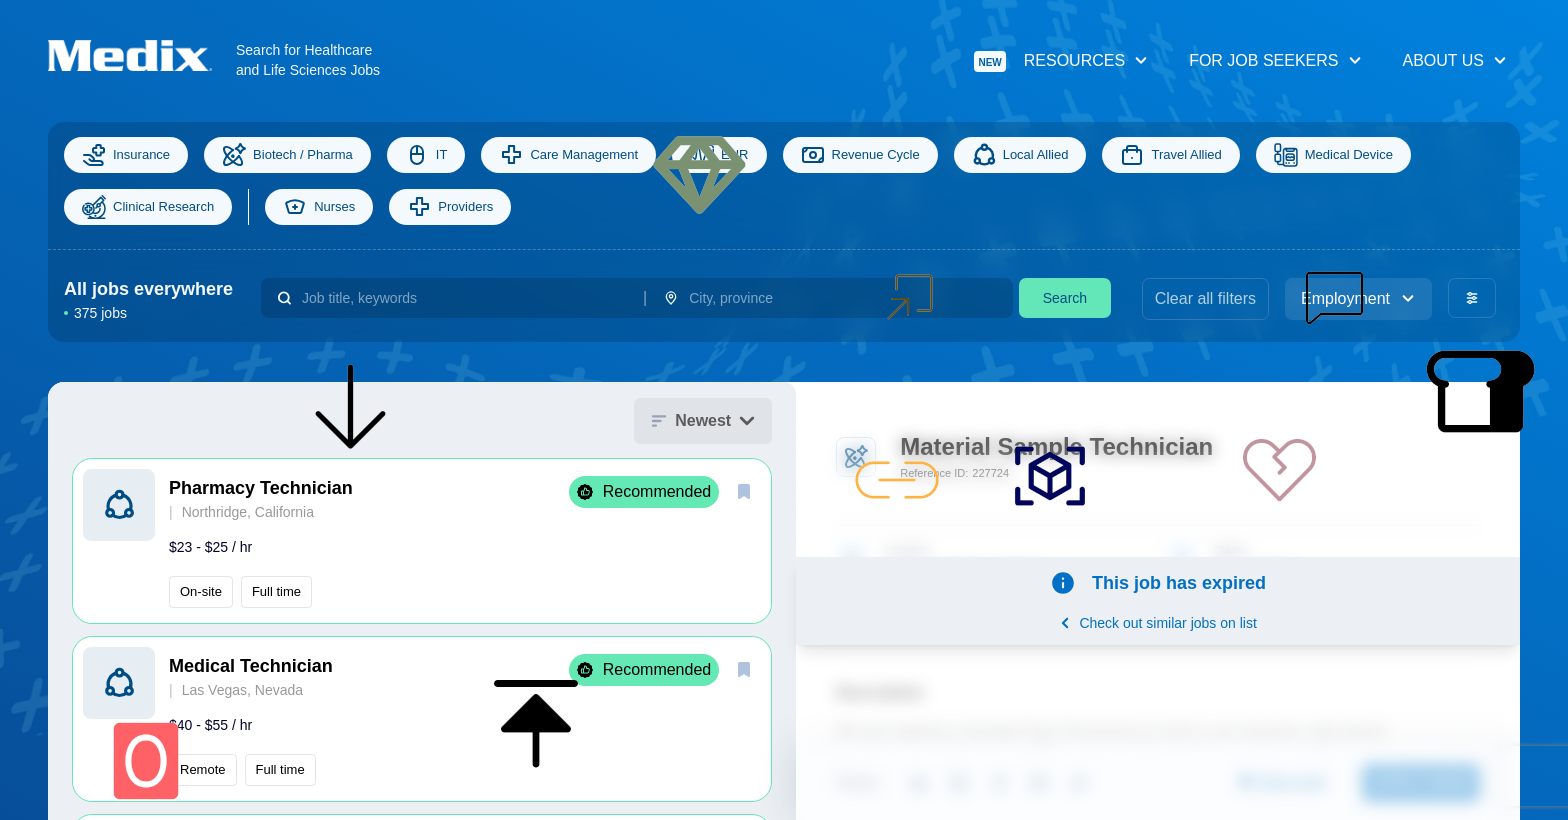 This screenshot has width=1568, height=820. Describe the element at coordinates (146, 761) in the screenshot. I see `indicates zero or no items` at that location.